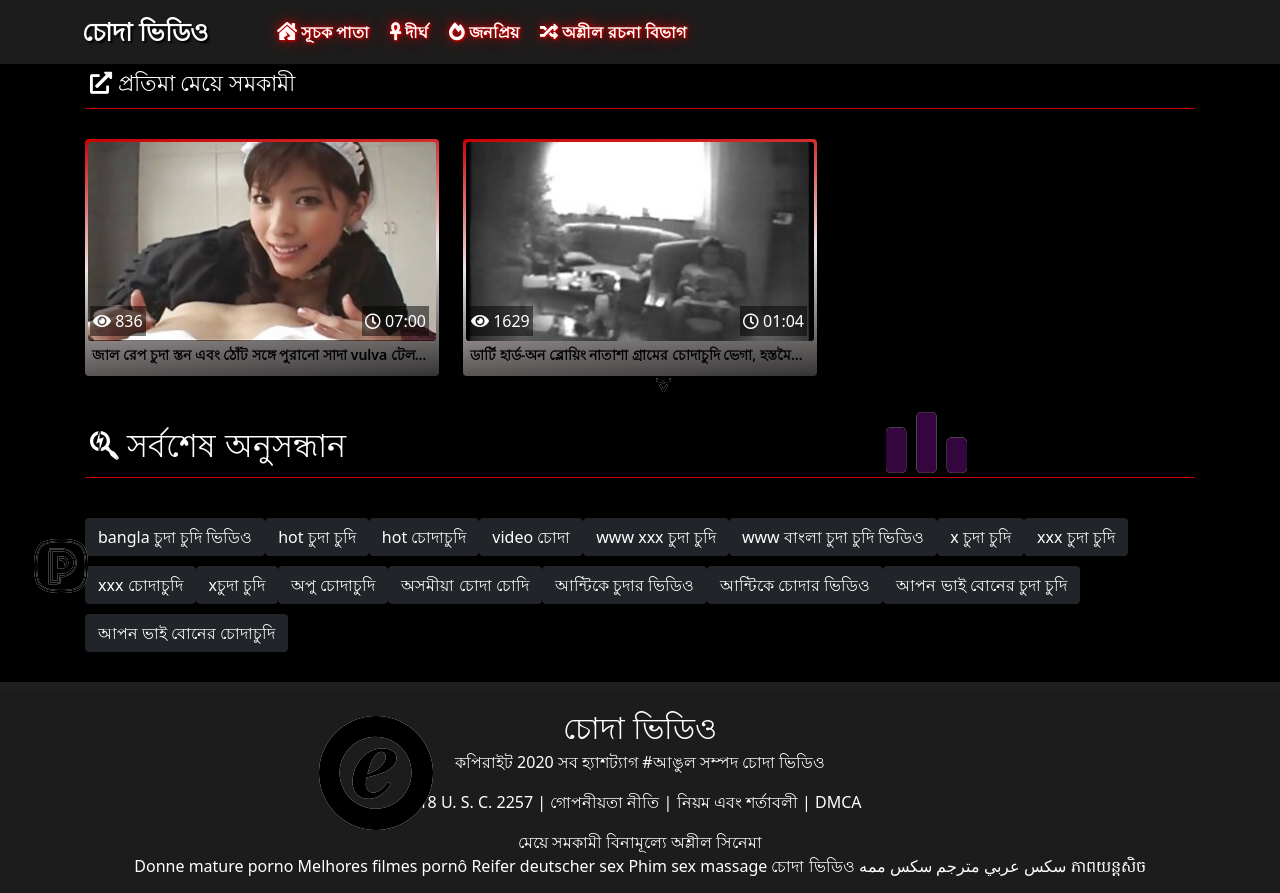 The image size is (1280, 893). I want to click on open peerlist profile or app, so click(61, 566).